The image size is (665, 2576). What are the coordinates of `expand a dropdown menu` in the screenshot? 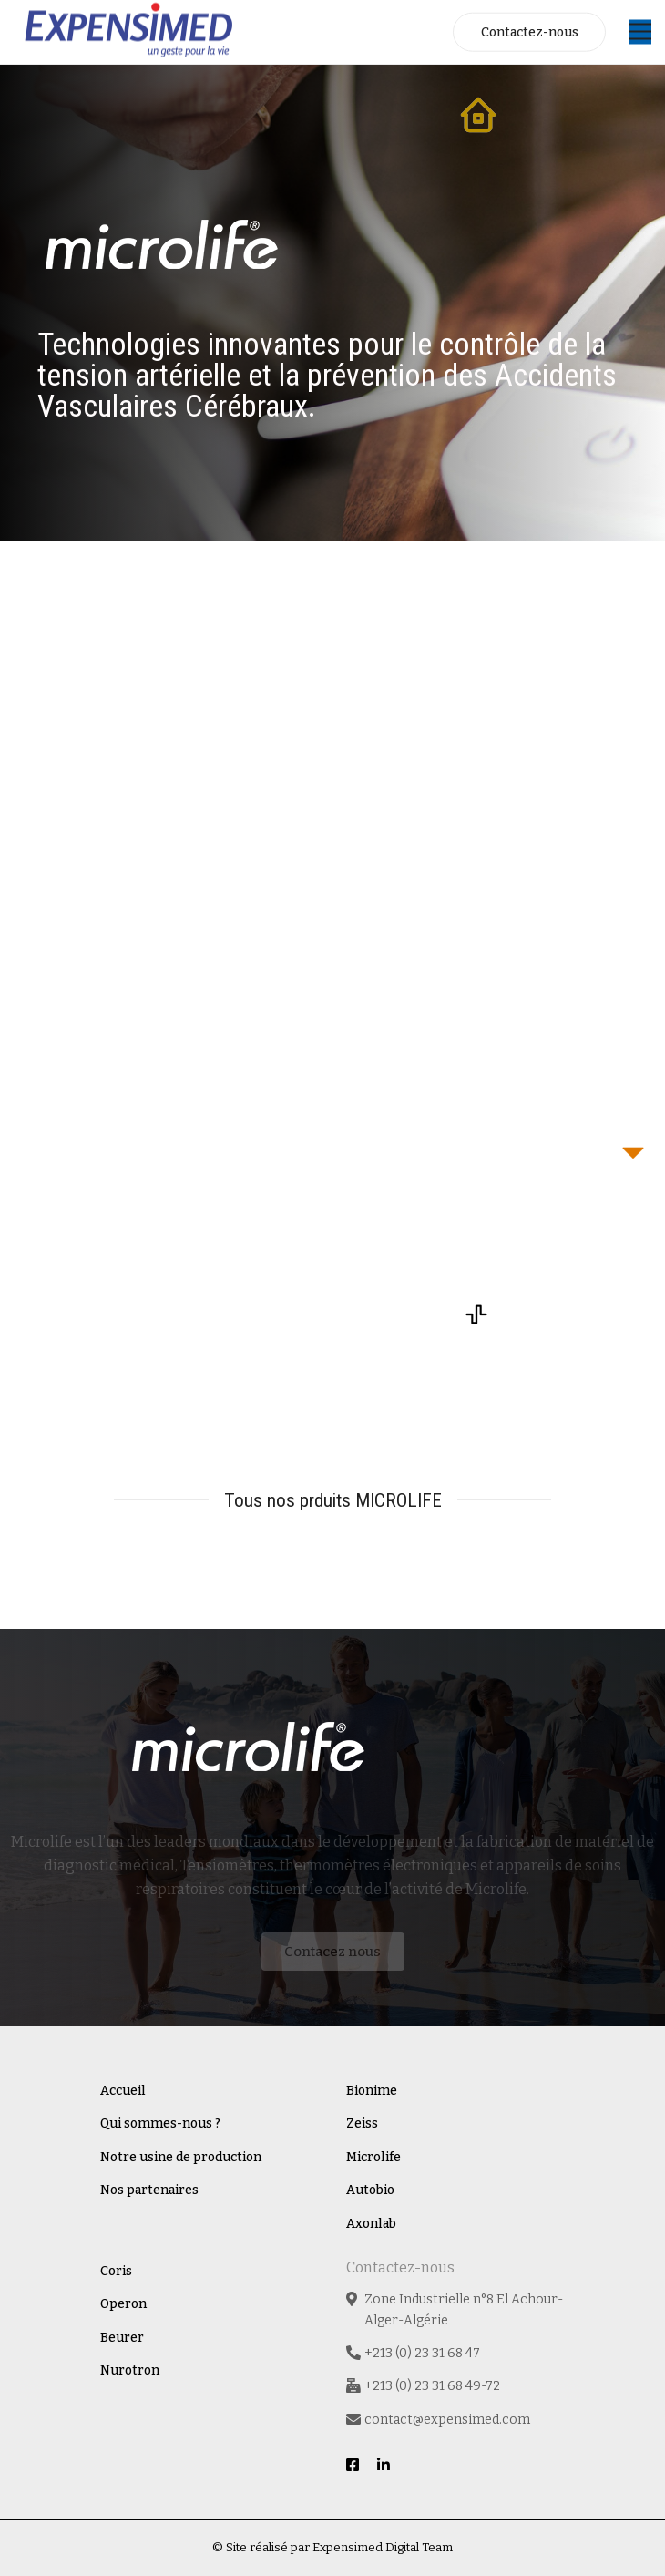 It's located at (633, 1153).